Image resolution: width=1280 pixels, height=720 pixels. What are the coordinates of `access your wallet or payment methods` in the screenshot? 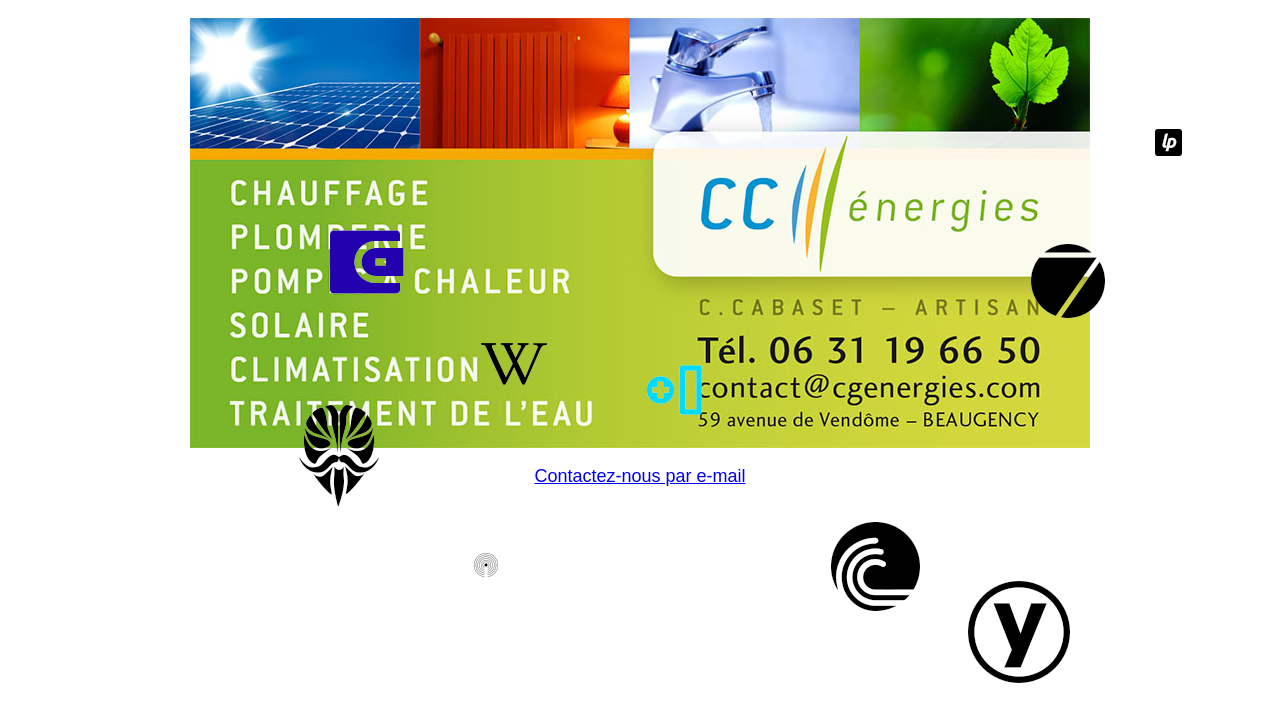 It's located at (365, 262).